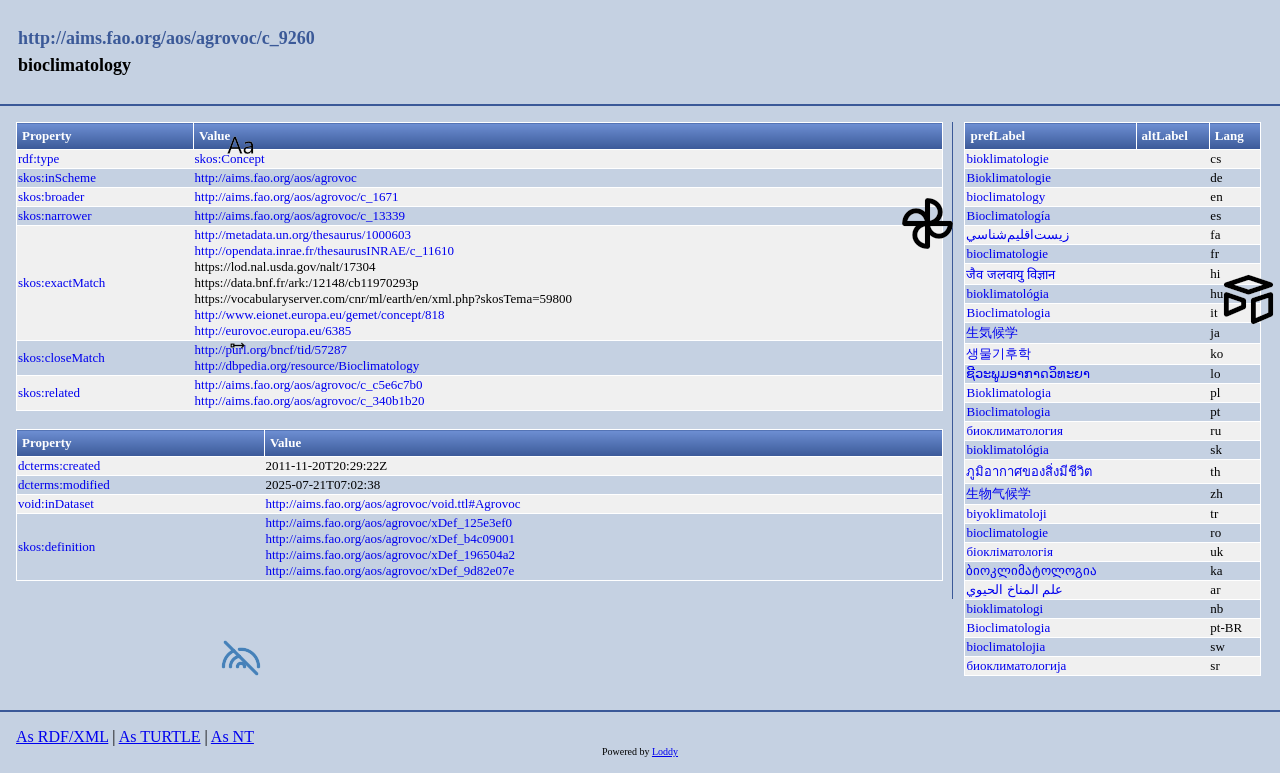  Describe the element at coordinates (1248, 299) in the screenshot. I see `open airtable` at that location.